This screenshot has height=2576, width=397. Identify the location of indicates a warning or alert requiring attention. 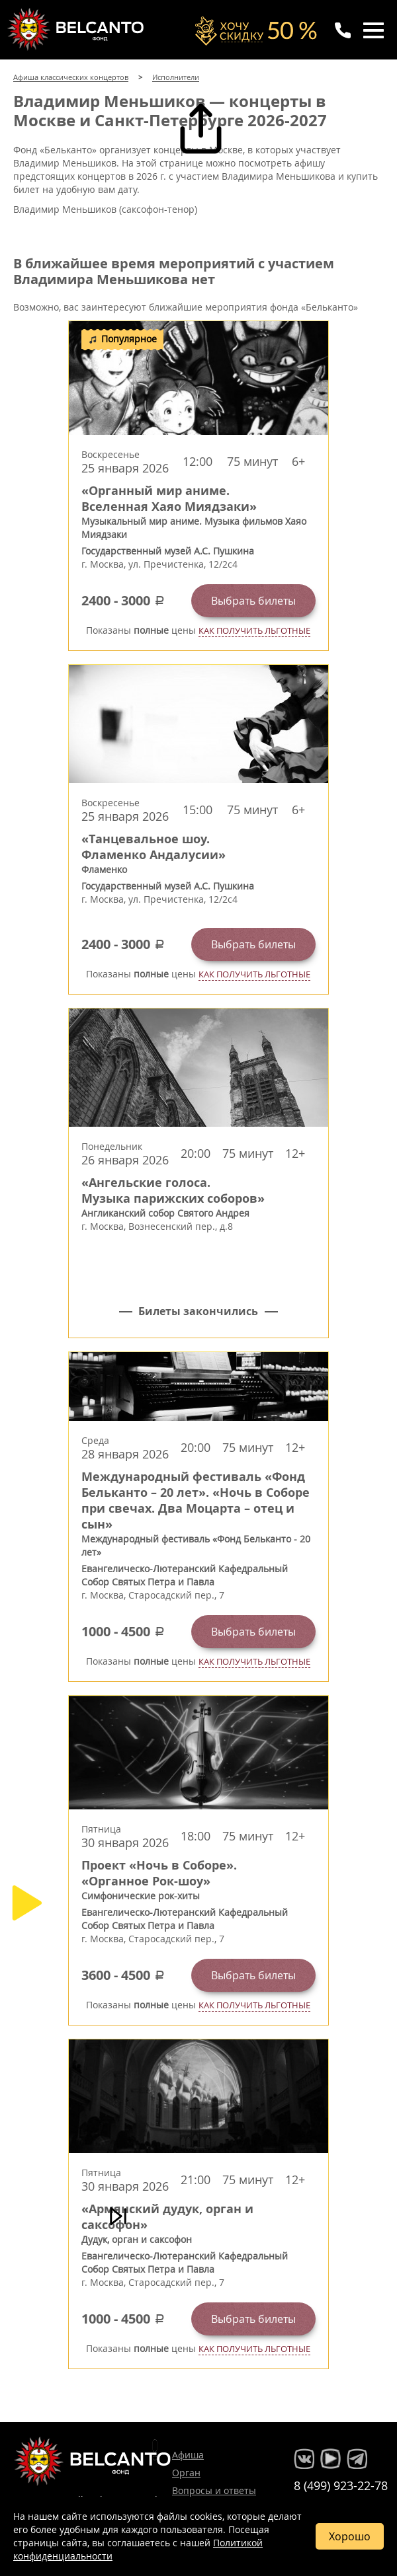
(155, 2450).